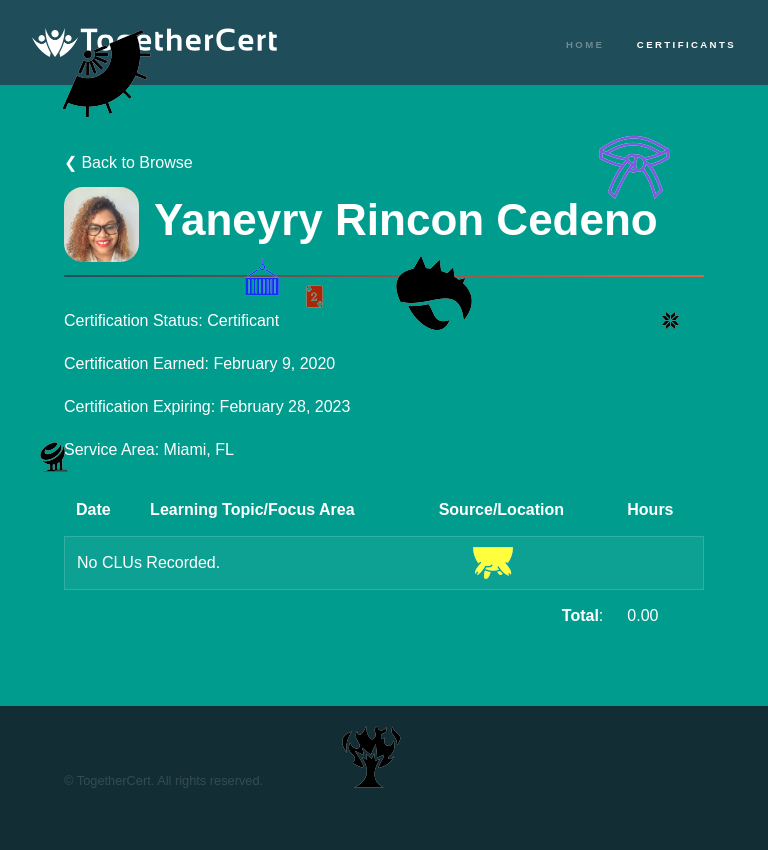  Describe the element at coordinates (434, 293) in the screenshot. I see `select crab or crustacean in a game menu` at that location.